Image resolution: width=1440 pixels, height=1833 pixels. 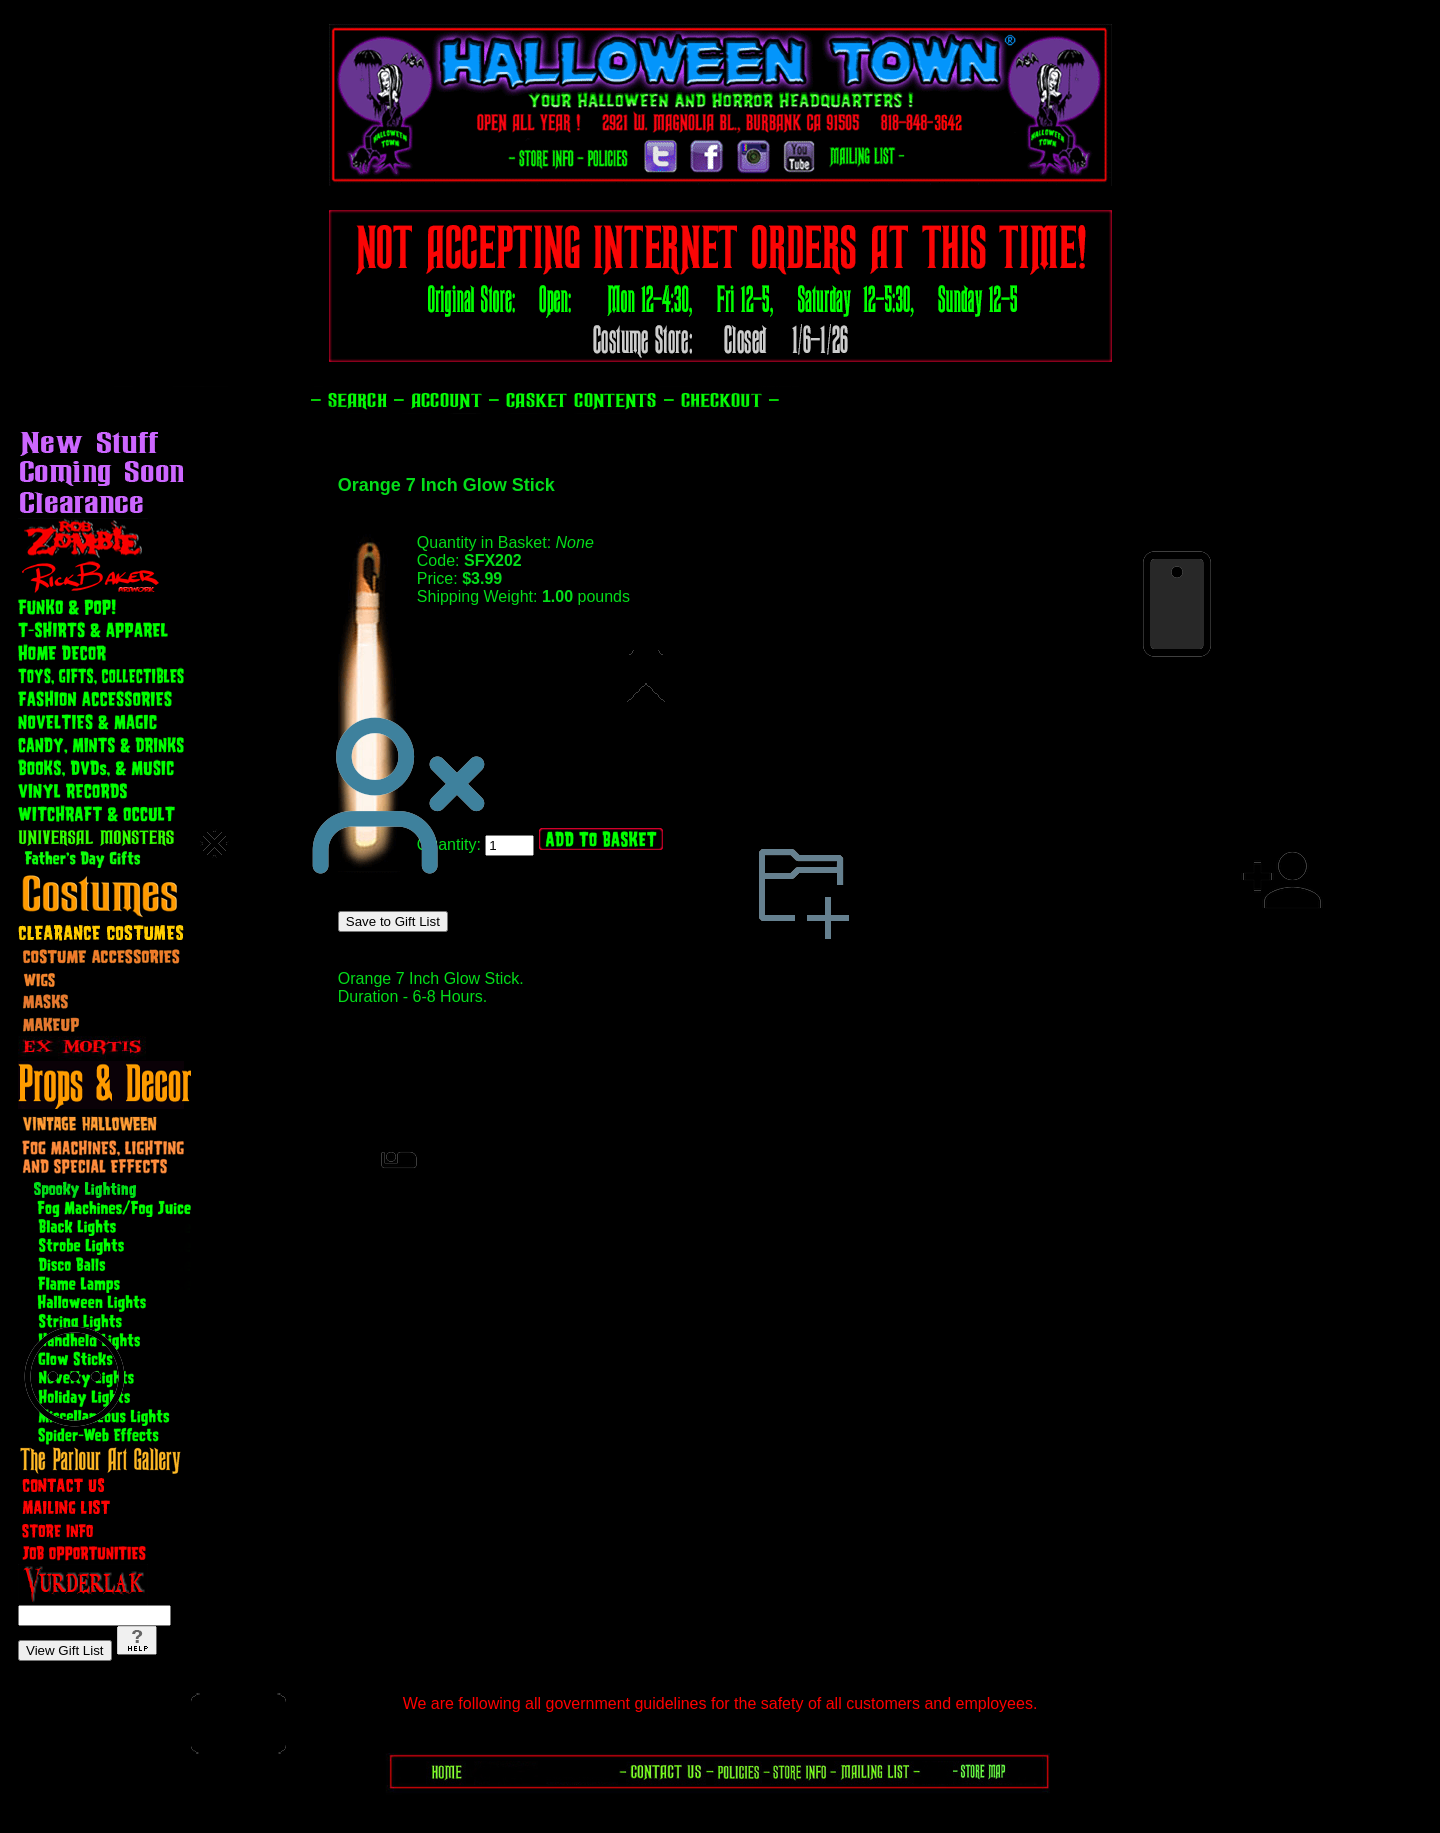 I want to click on open more options menu, so click(x=74, y=1376).